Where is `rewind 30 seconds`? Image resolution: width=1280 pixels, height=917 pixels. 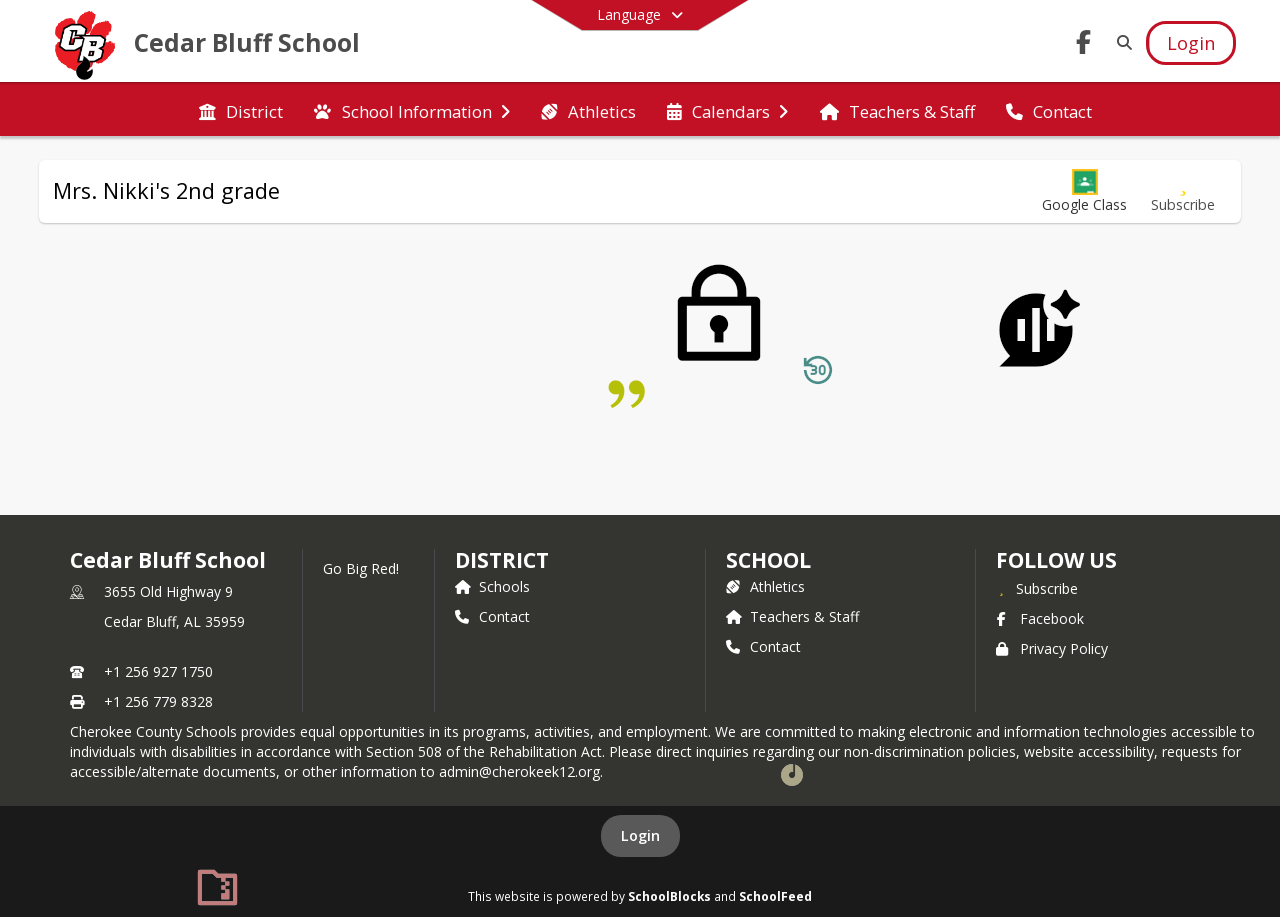 rewind 30 seconds is located at coordinates (818, 370).